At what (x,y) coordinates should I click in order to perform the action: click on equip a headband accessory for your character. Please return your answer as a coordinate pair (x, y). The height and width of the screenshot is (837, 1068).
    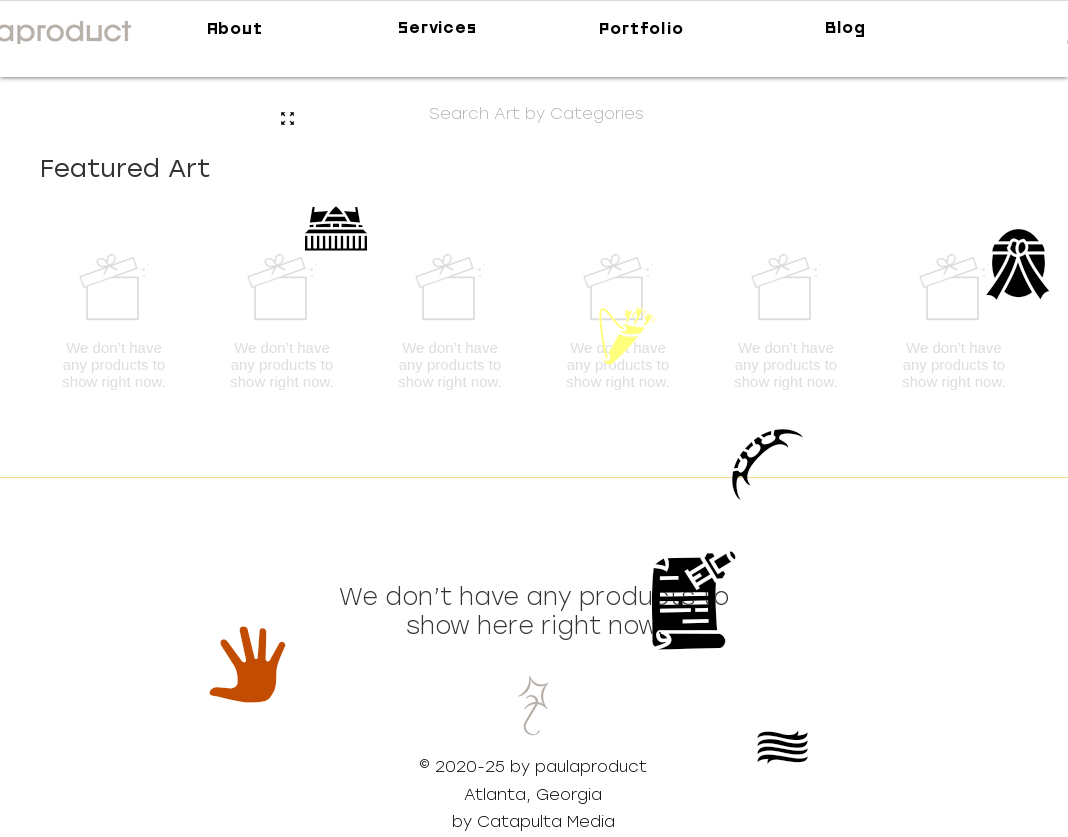
    Looking at the image, I should click on (1018, 264).